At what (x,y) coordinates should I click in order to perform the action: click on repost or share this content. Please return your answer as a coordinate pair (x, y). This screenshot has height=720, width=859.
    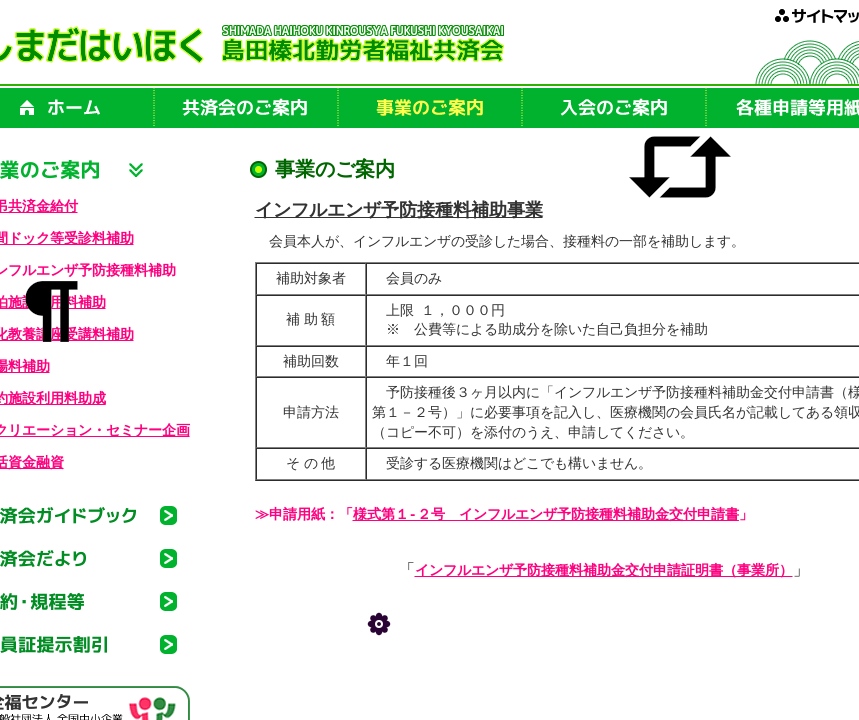
    Looking at the image, I should click on (680, 167).